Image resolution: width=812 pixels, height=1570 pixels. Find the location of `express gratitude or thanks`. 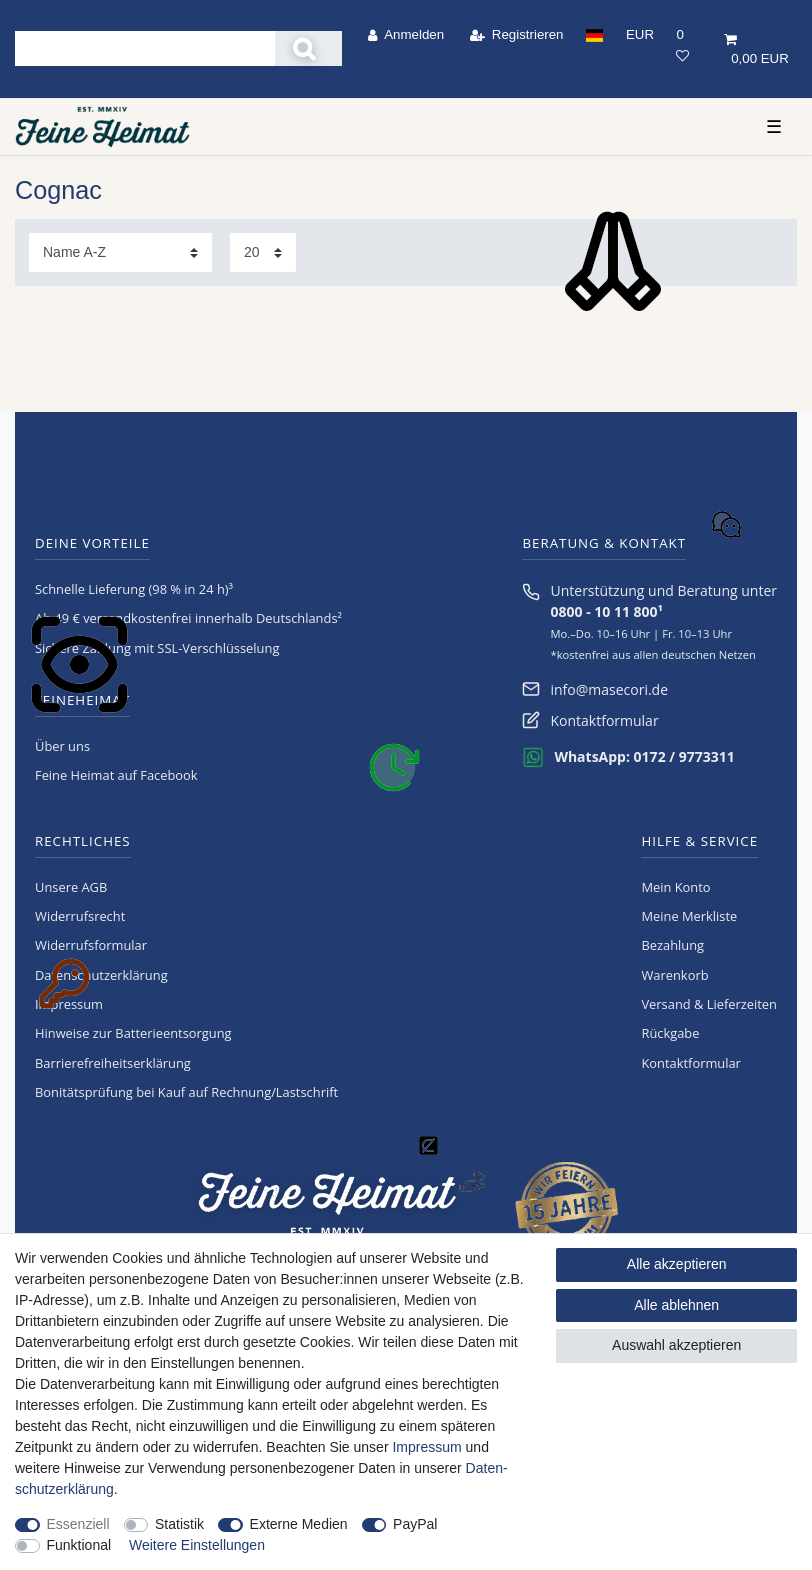

express gratitude or thanks is located at coordinates (613, 263).